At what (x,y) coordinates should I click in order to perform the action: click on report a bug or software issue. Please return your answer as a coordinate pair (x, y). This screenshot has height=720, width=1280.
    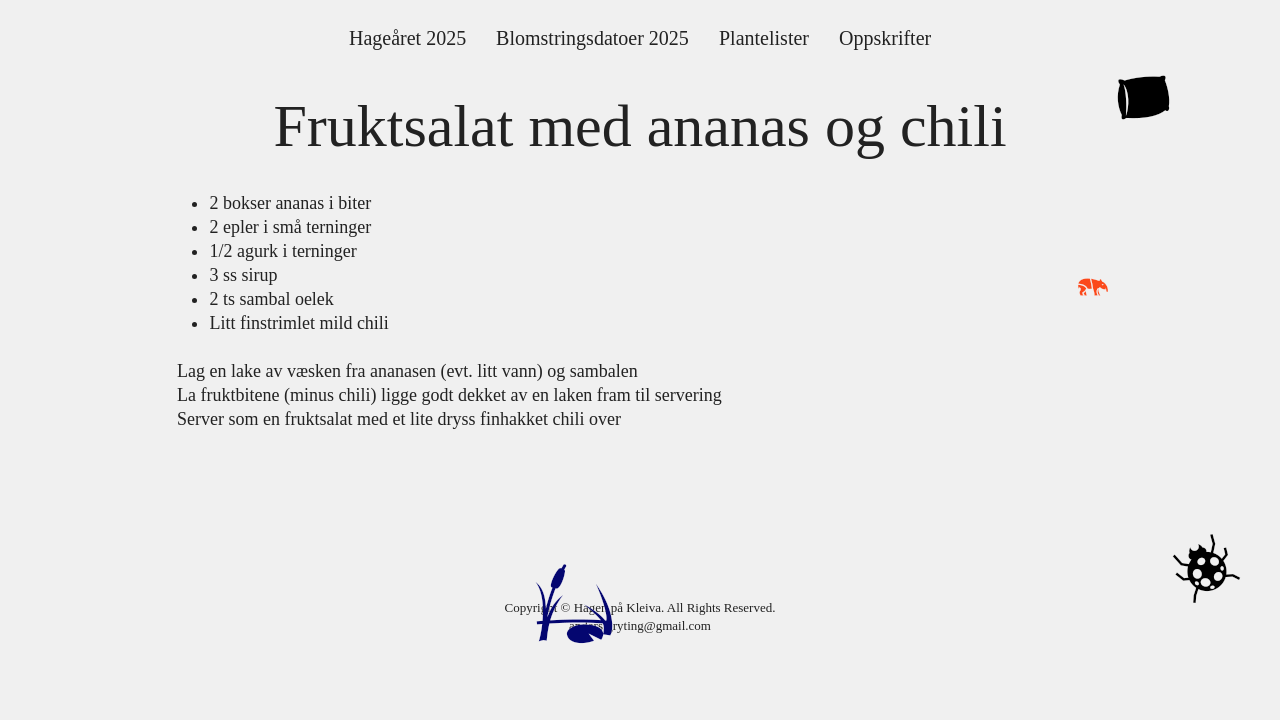
    Looking at the image, I should click on (1206, 568).